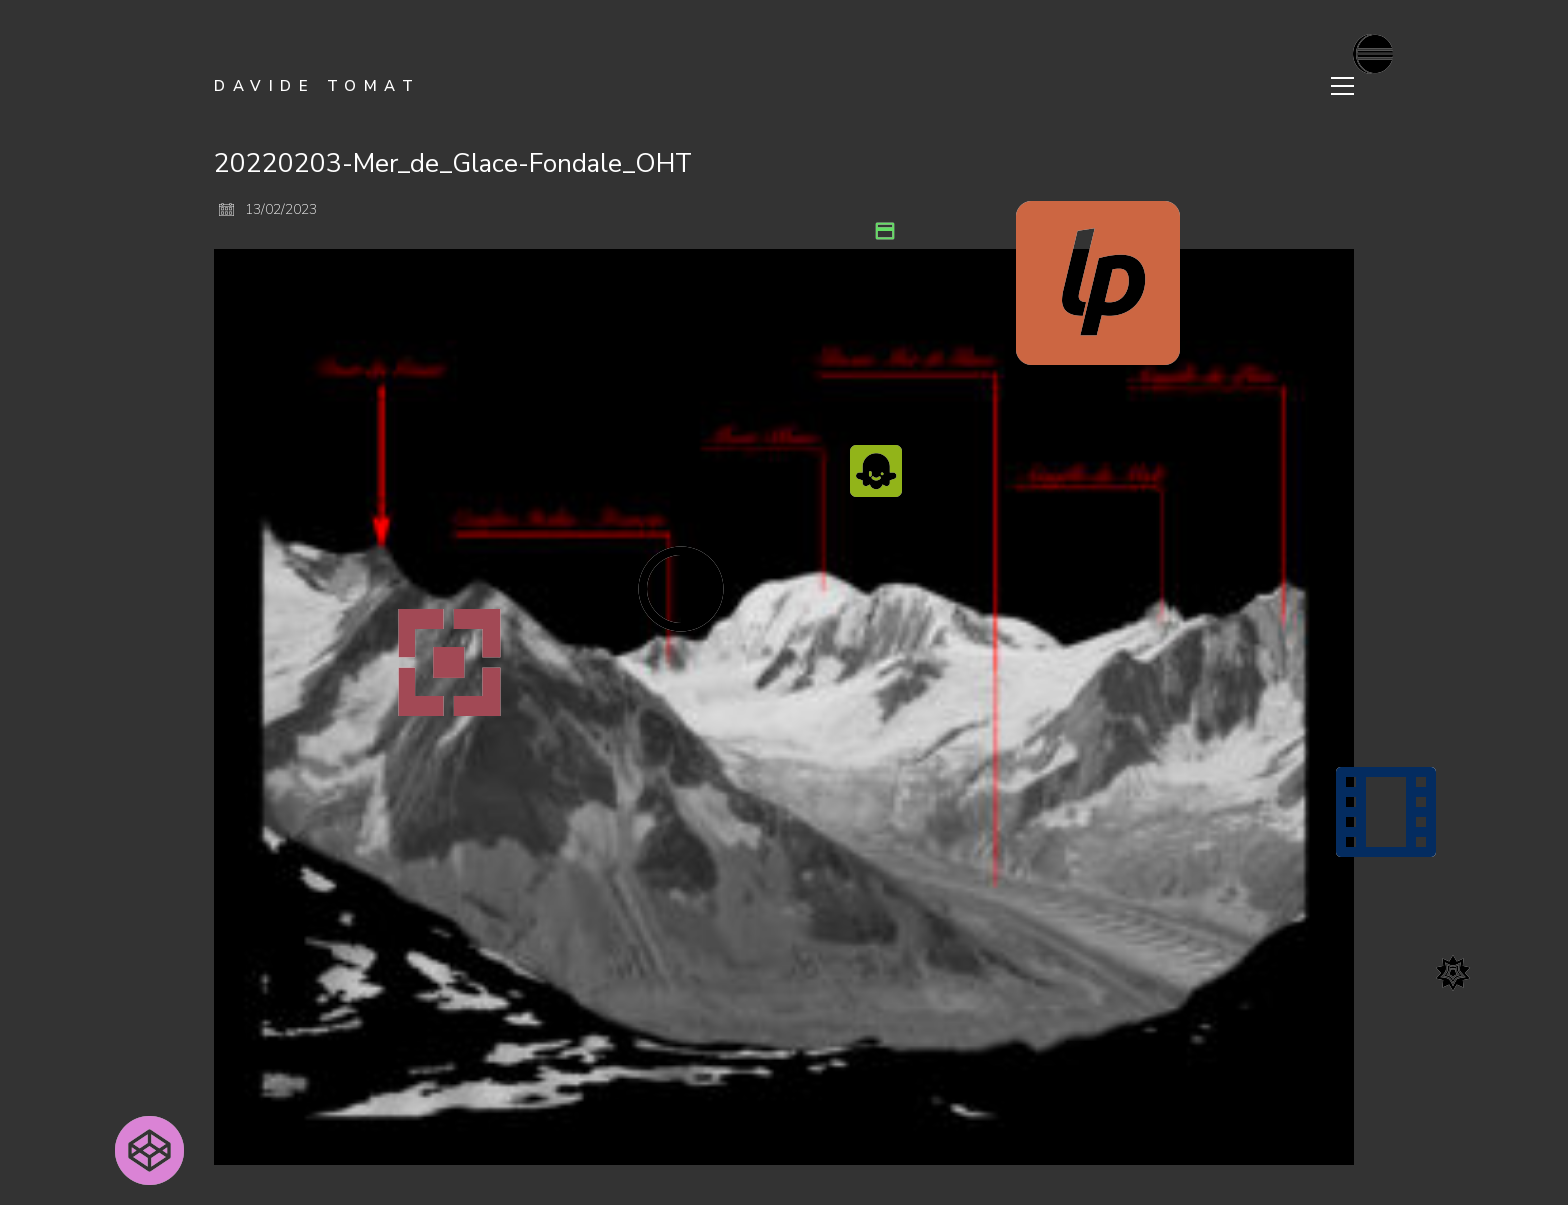 The width and height of the screenshot is (1568, 1205). What do you see at coordinates (1453, 973) in the screenshot?
I see `open wolfram mathematica application` at bounding box center [1453, 973].